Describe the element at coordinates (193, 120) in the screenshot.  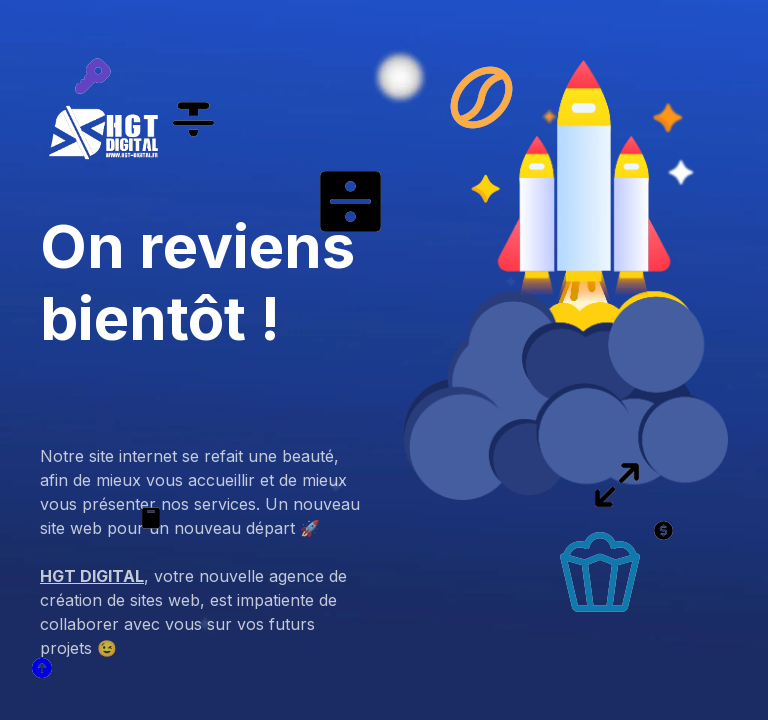
I see `apply strikethrough formatting to selected text` at that location.